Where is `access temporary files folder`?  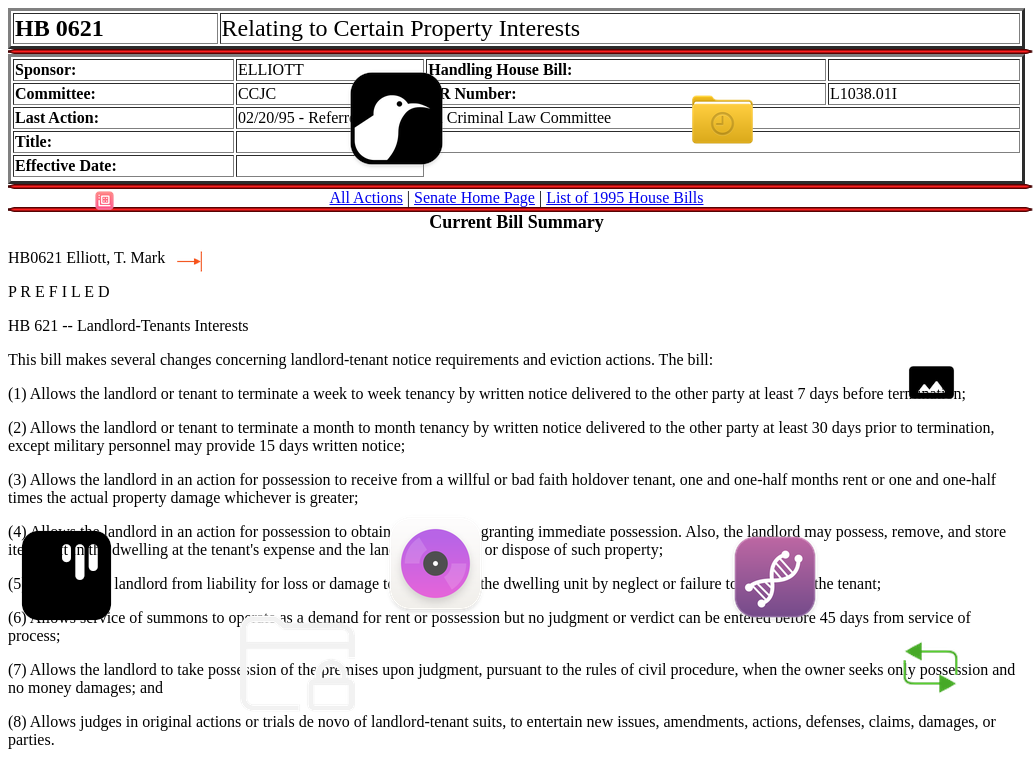
access temporary files folder is located at coordinates (722, 119).